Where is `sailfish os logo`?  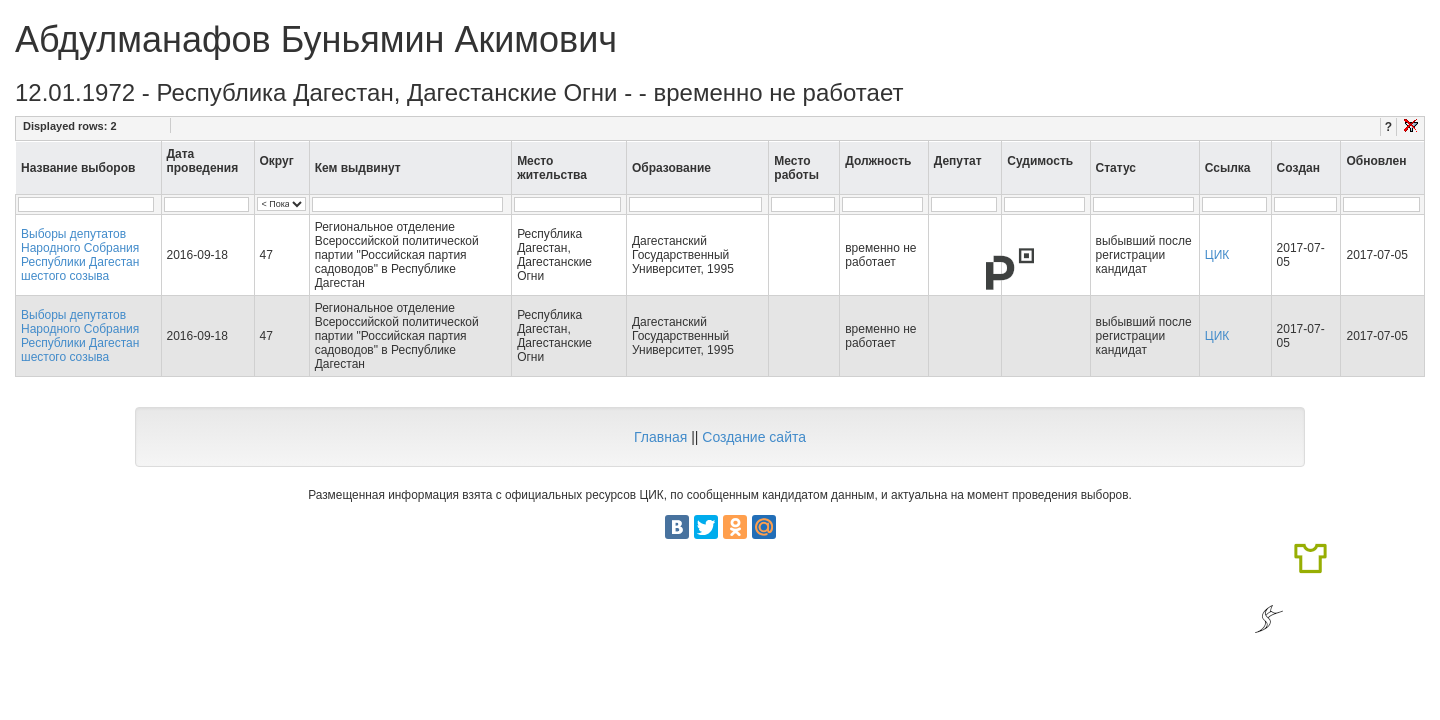
sailfish os logo is located at coordinates (1269, 619).